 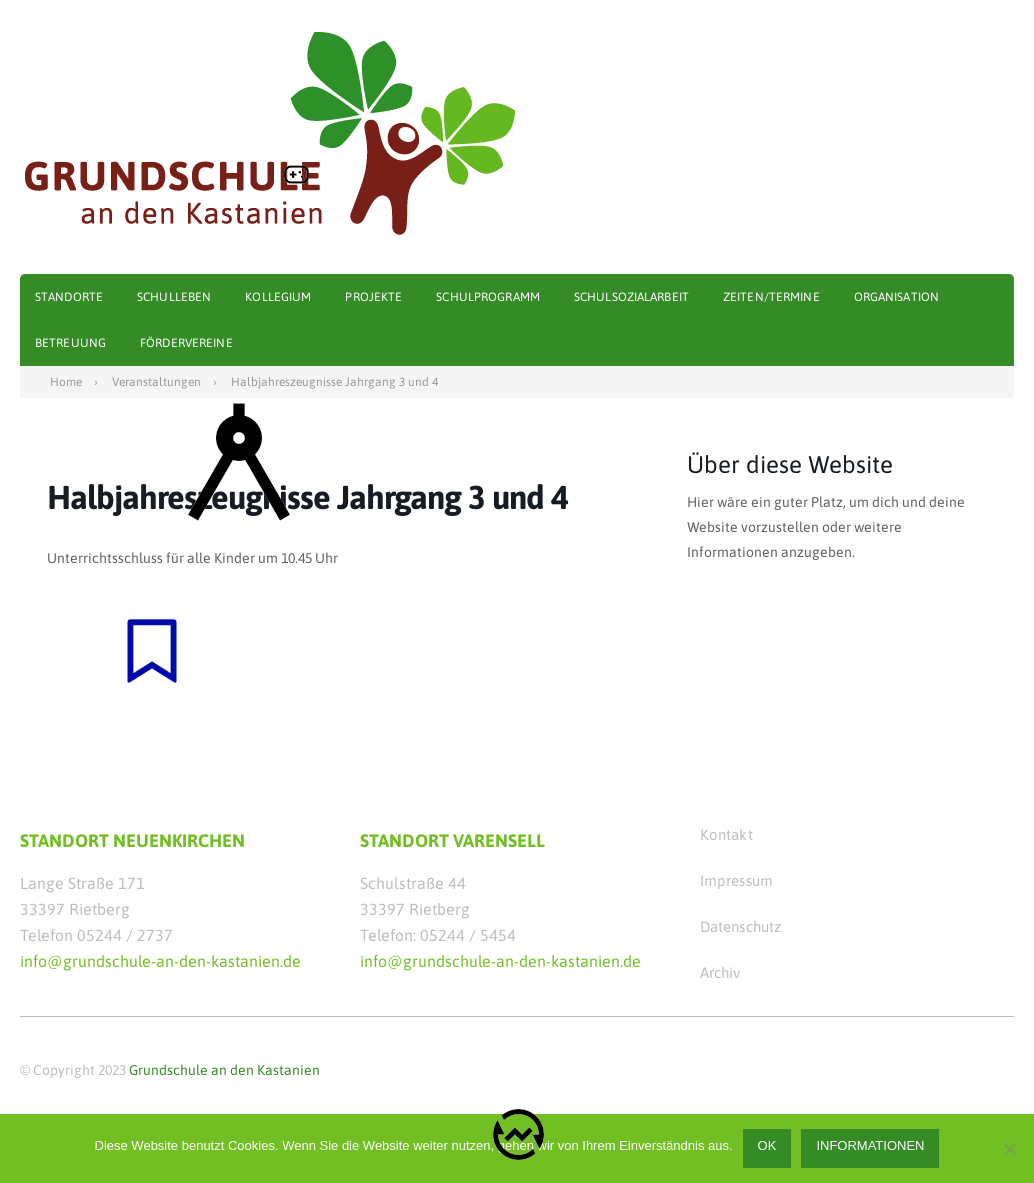 What do you see at coordinates (239, 461) in the screenshot?
I see `access drawing or design tools` at bounding box center [239, 461].